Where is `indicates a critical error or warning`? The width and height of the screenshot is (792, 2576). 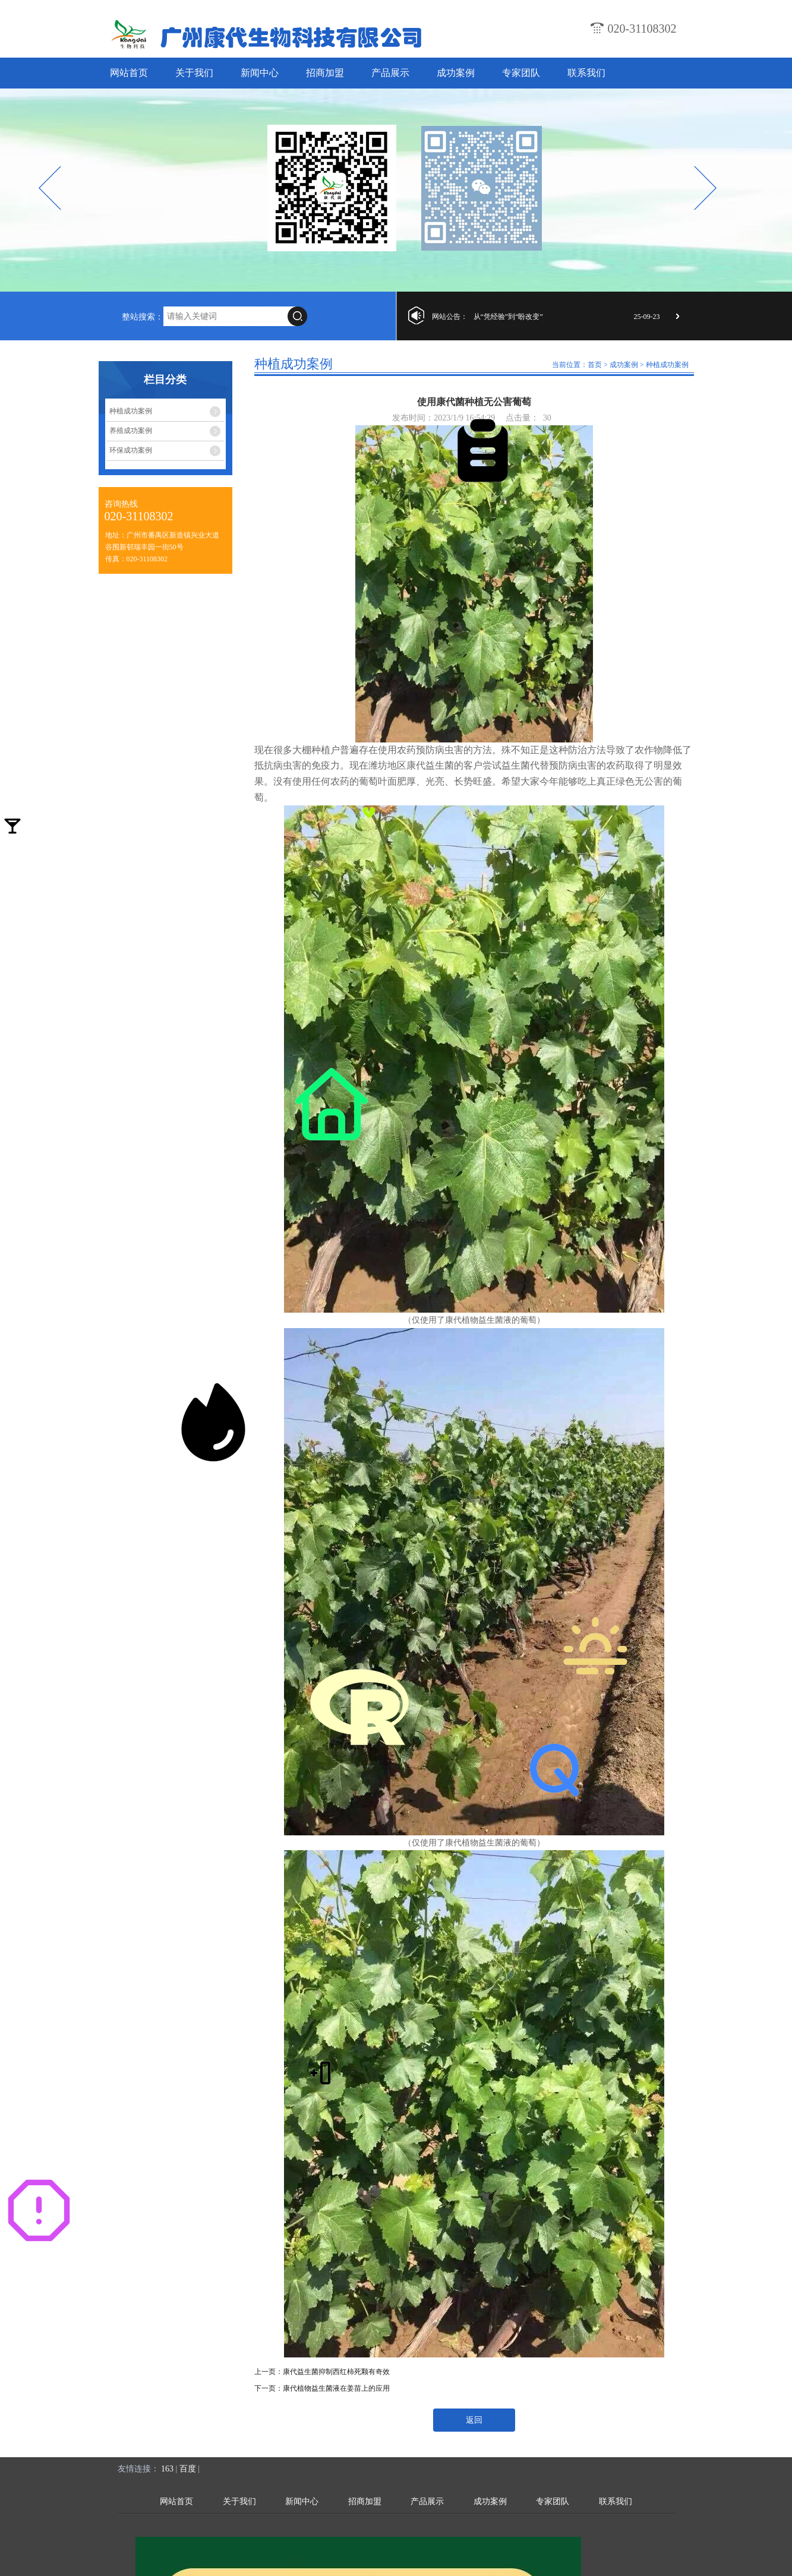 indicates a critical error or warning is located at coordinates (39, 2210).